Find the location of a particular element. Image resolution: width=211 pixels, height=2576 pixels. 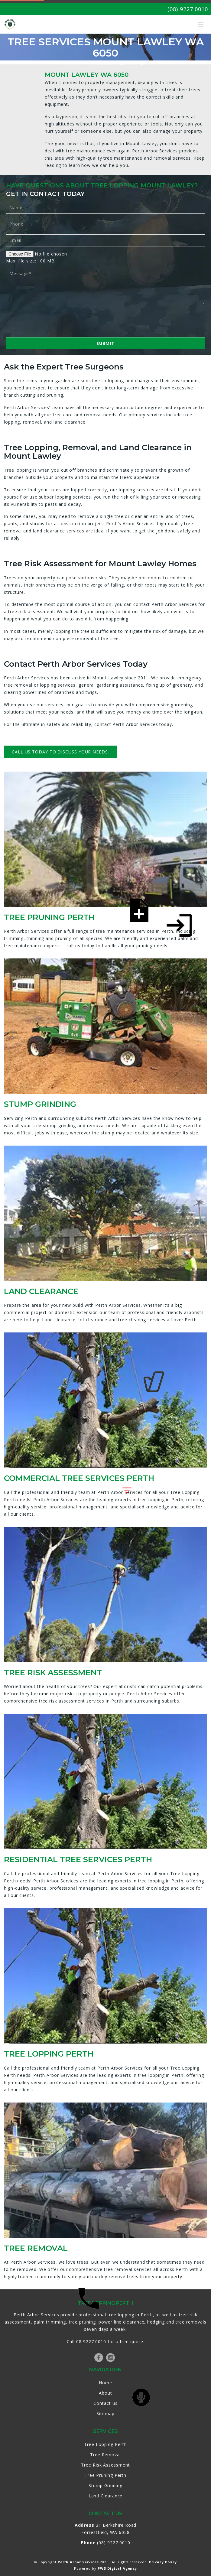

sign in to your account is located at coordinates (179, 925).